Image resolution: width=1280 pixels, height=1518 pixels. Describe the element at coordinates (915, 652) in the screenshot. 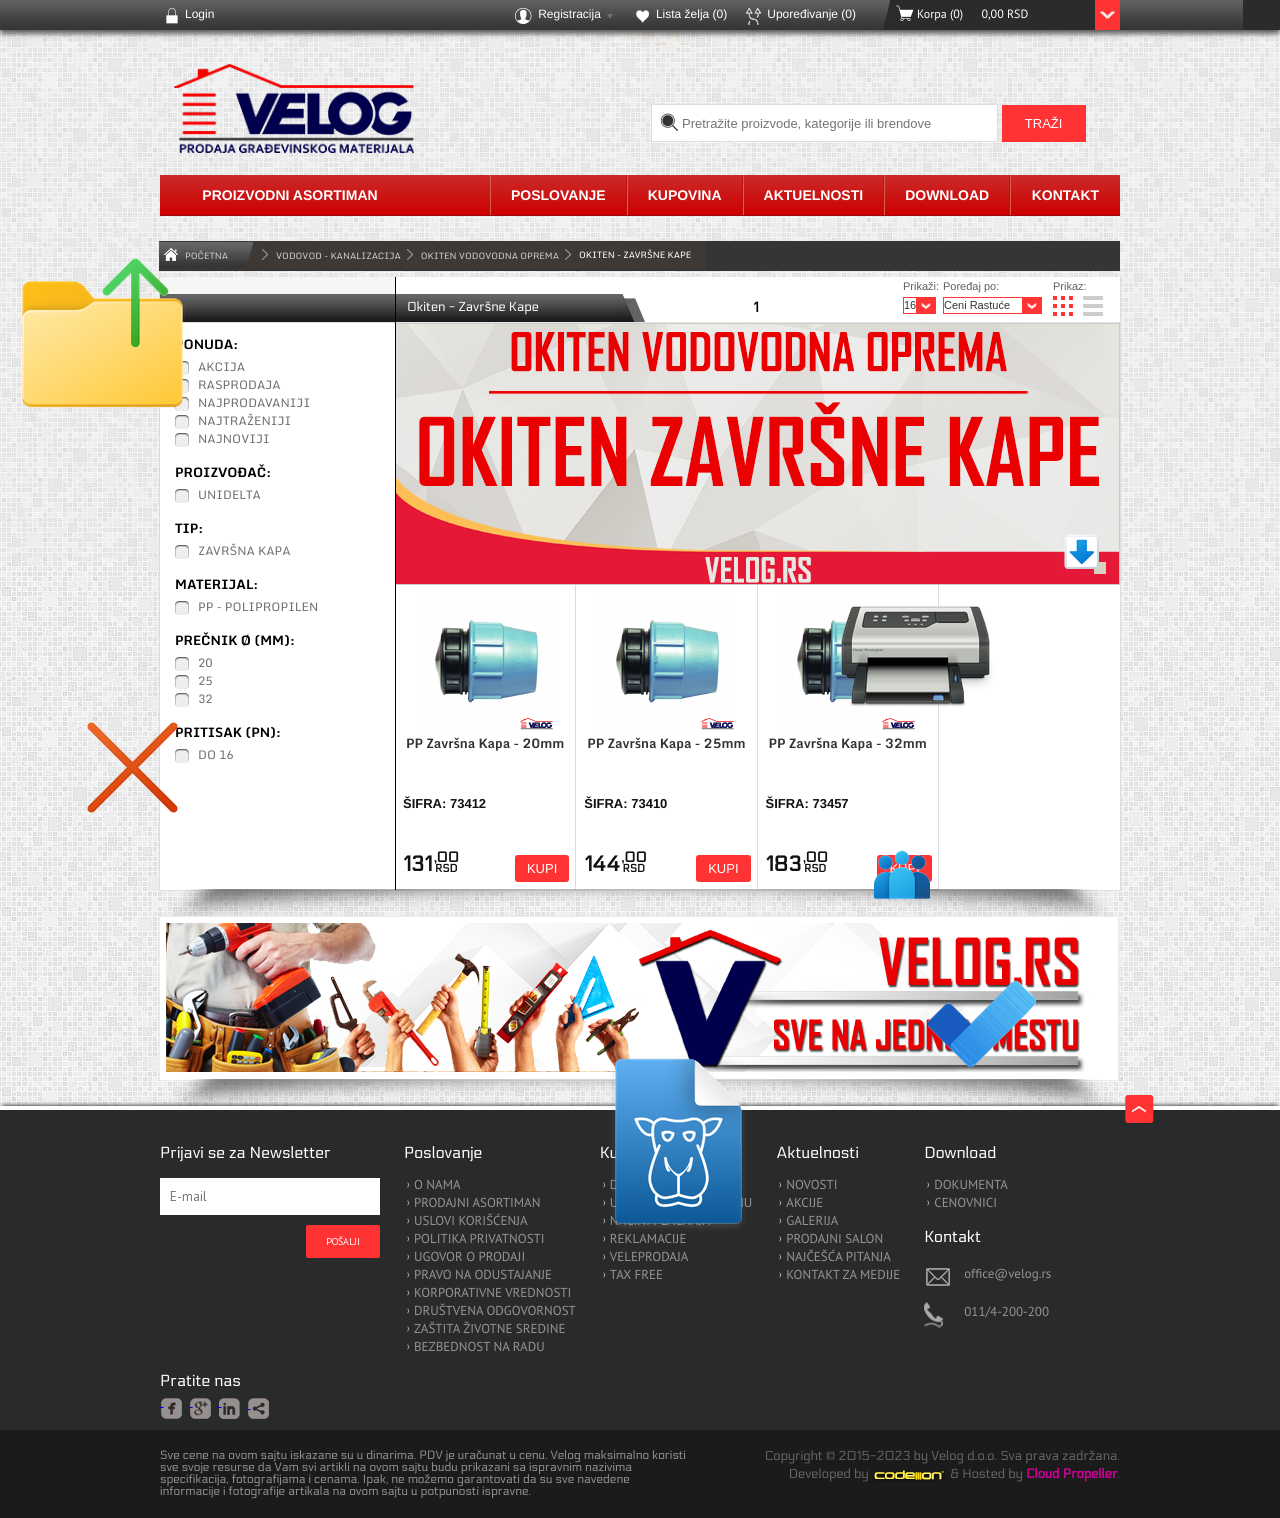

I see `print the current document` at that location.